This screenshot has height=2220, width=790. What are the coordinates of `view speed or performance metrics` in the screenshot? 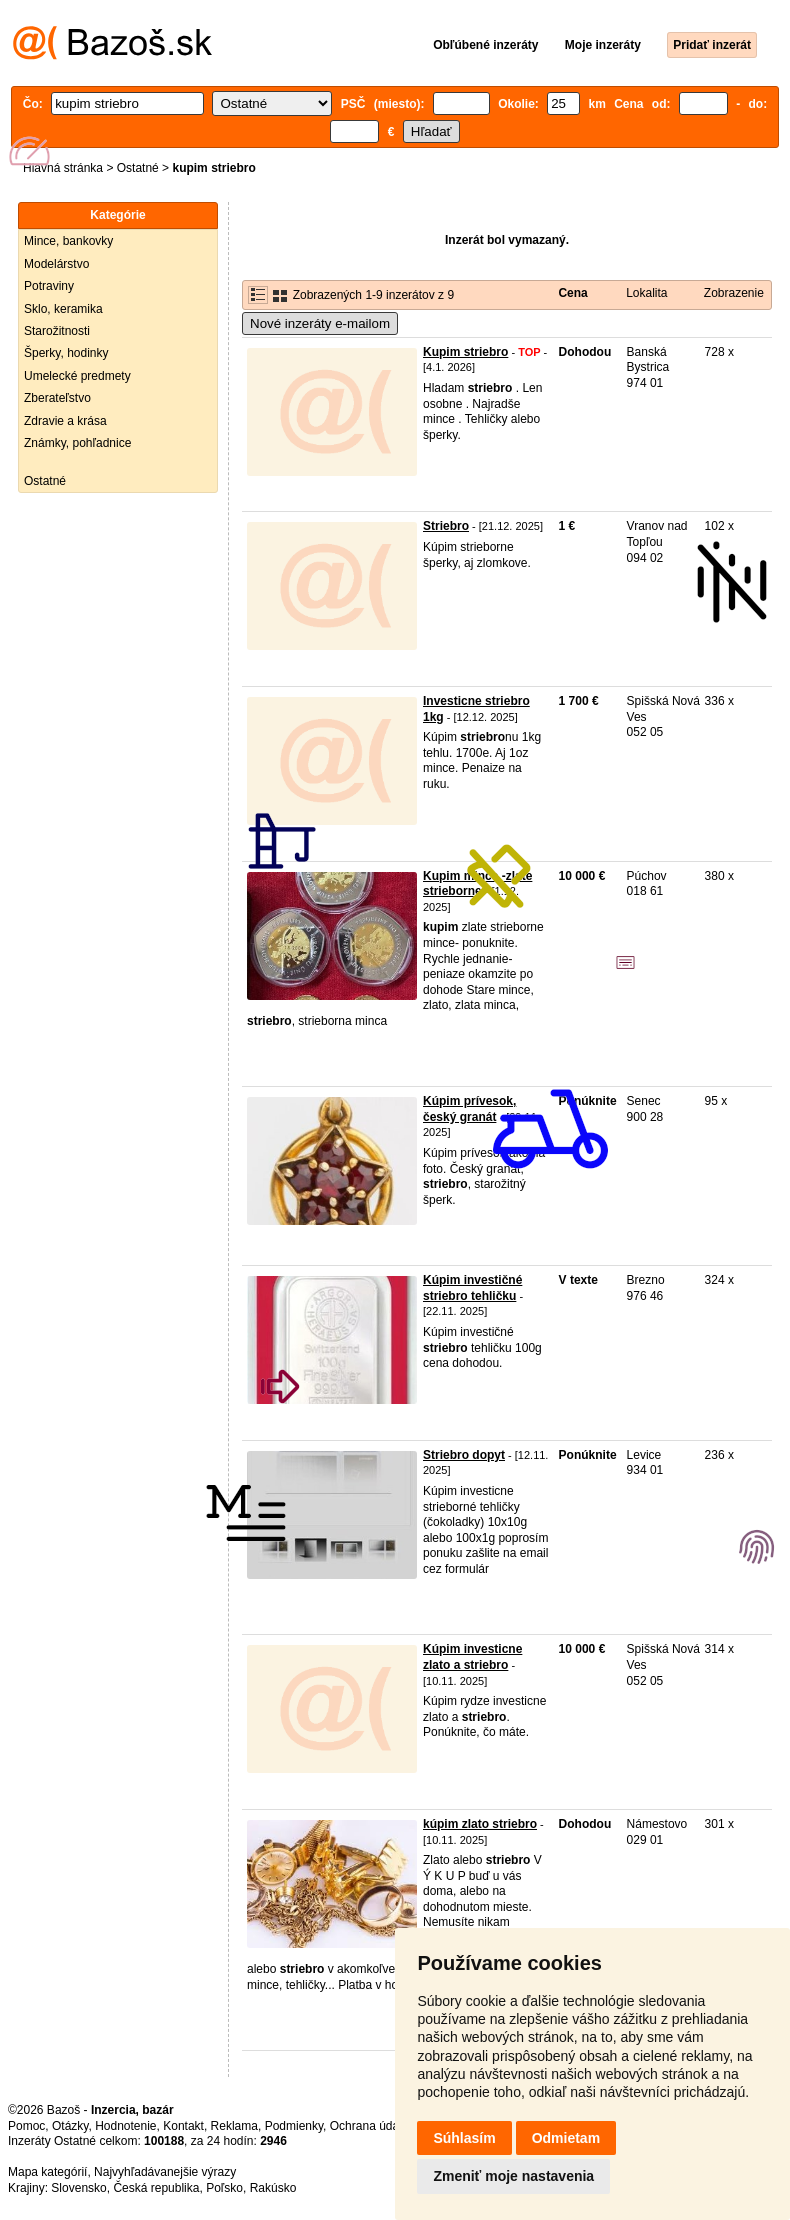 It's located at (29, 152).